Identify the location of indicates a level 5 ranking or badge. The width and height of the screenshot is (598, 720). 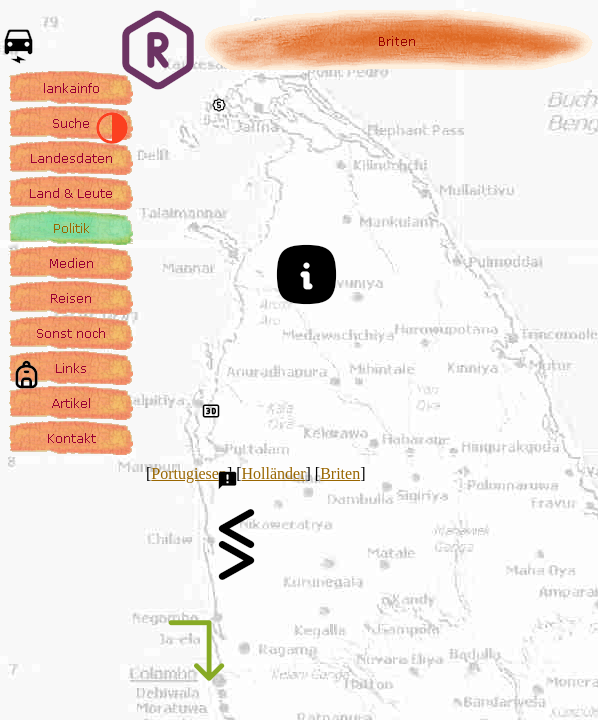
(219, 105).